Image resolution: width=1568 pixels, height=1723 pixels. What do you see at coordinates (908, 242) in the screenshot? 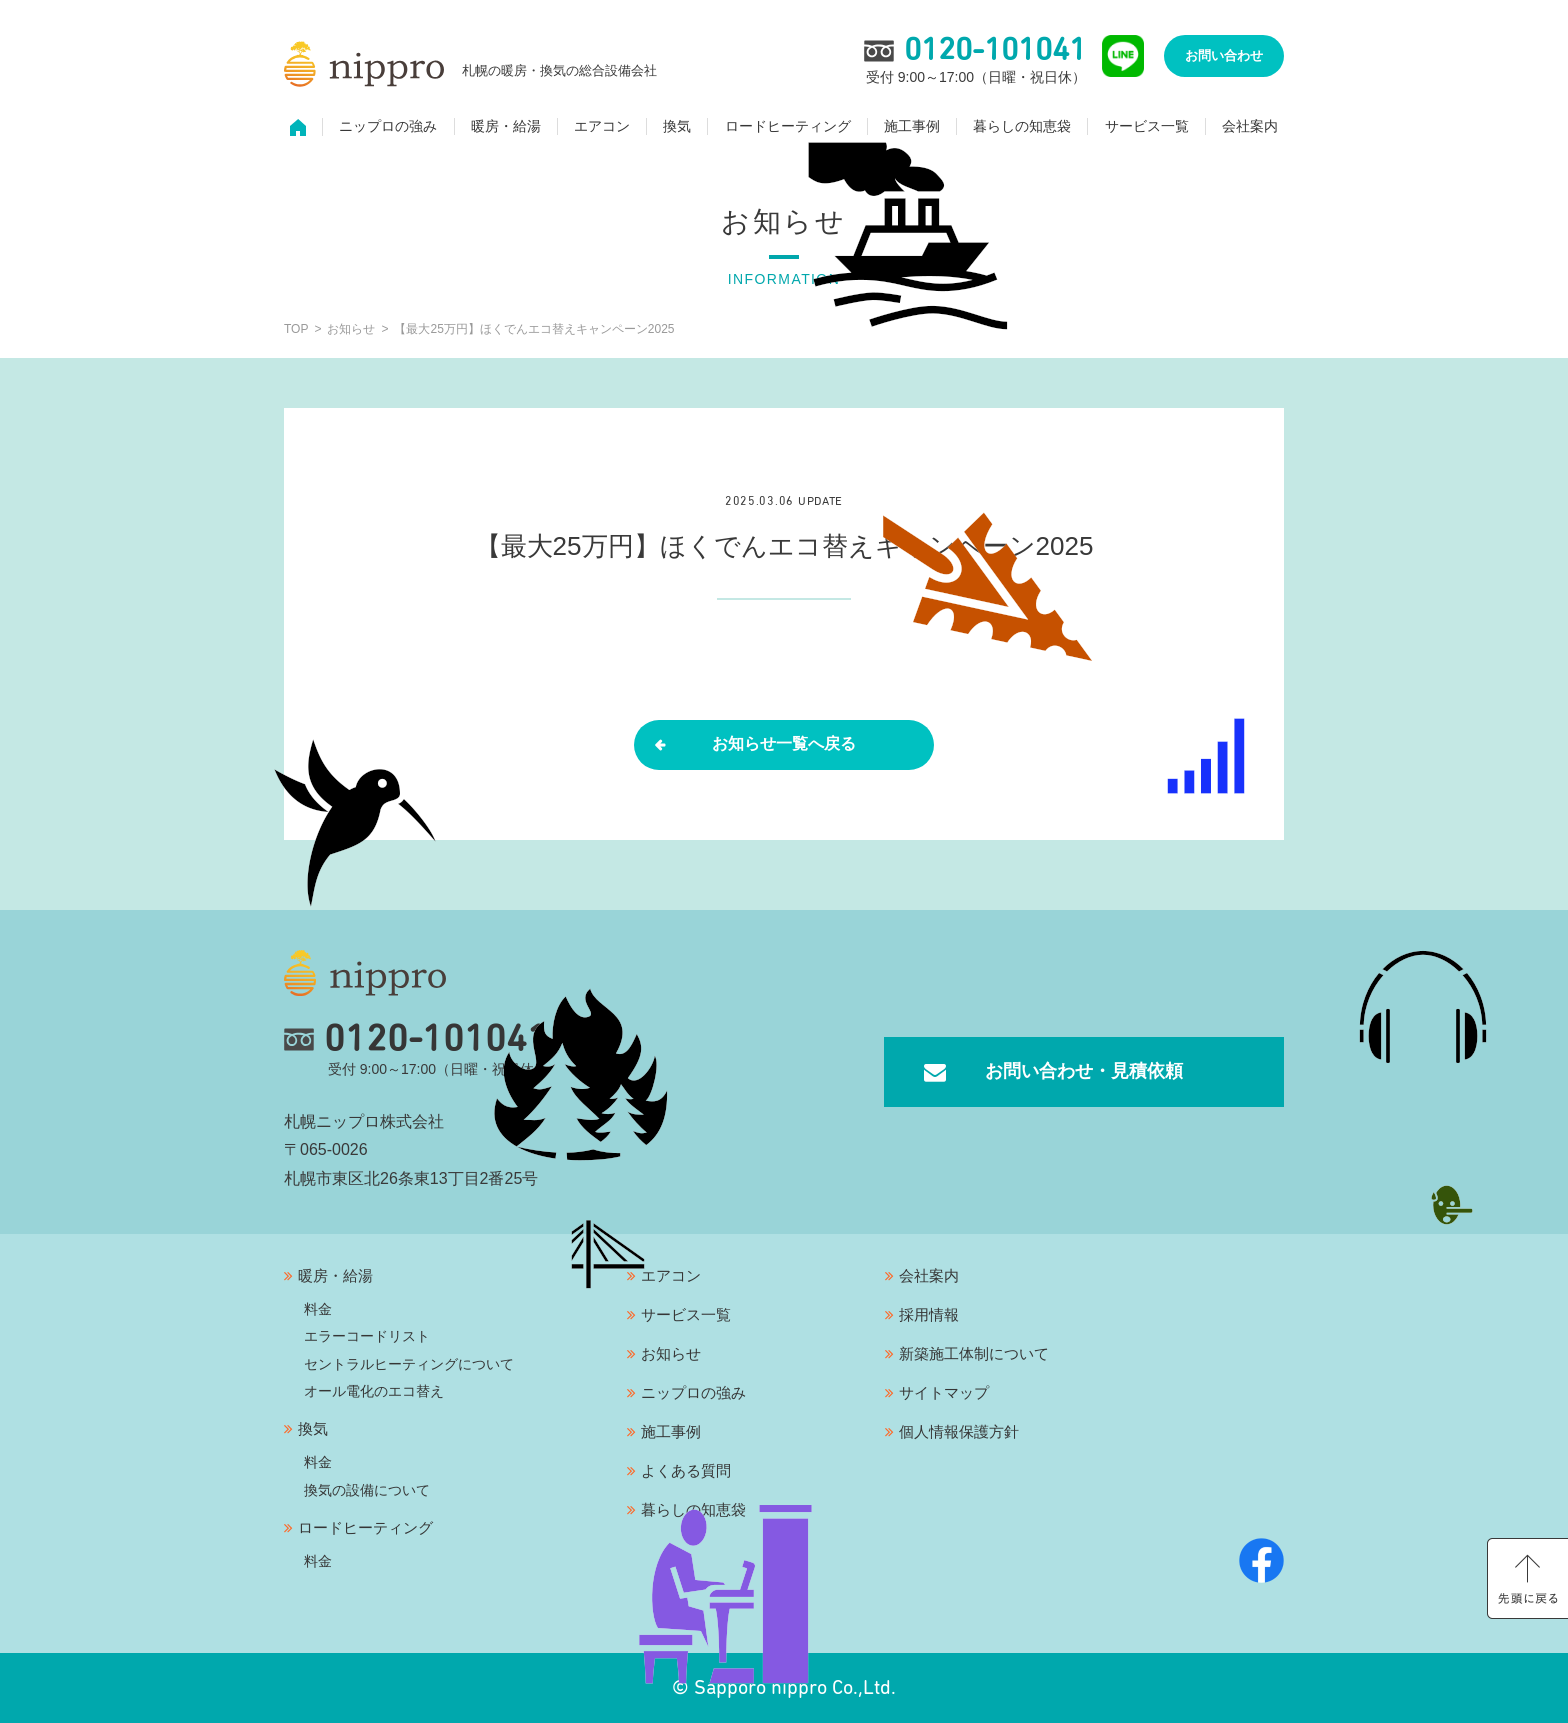
I see `select dreadnought or battleship unit` at bounding box center [908, 242].